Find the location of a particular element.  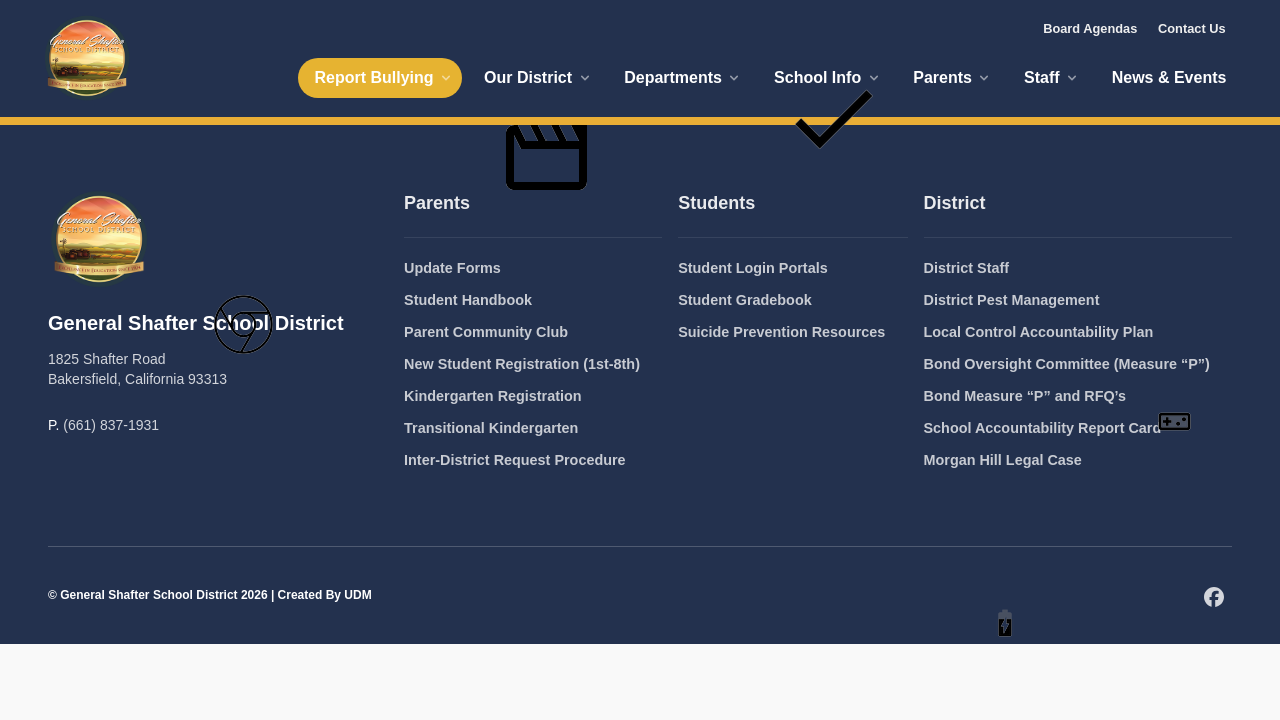

create a new video or movie project is located at coordinates (546, 157).